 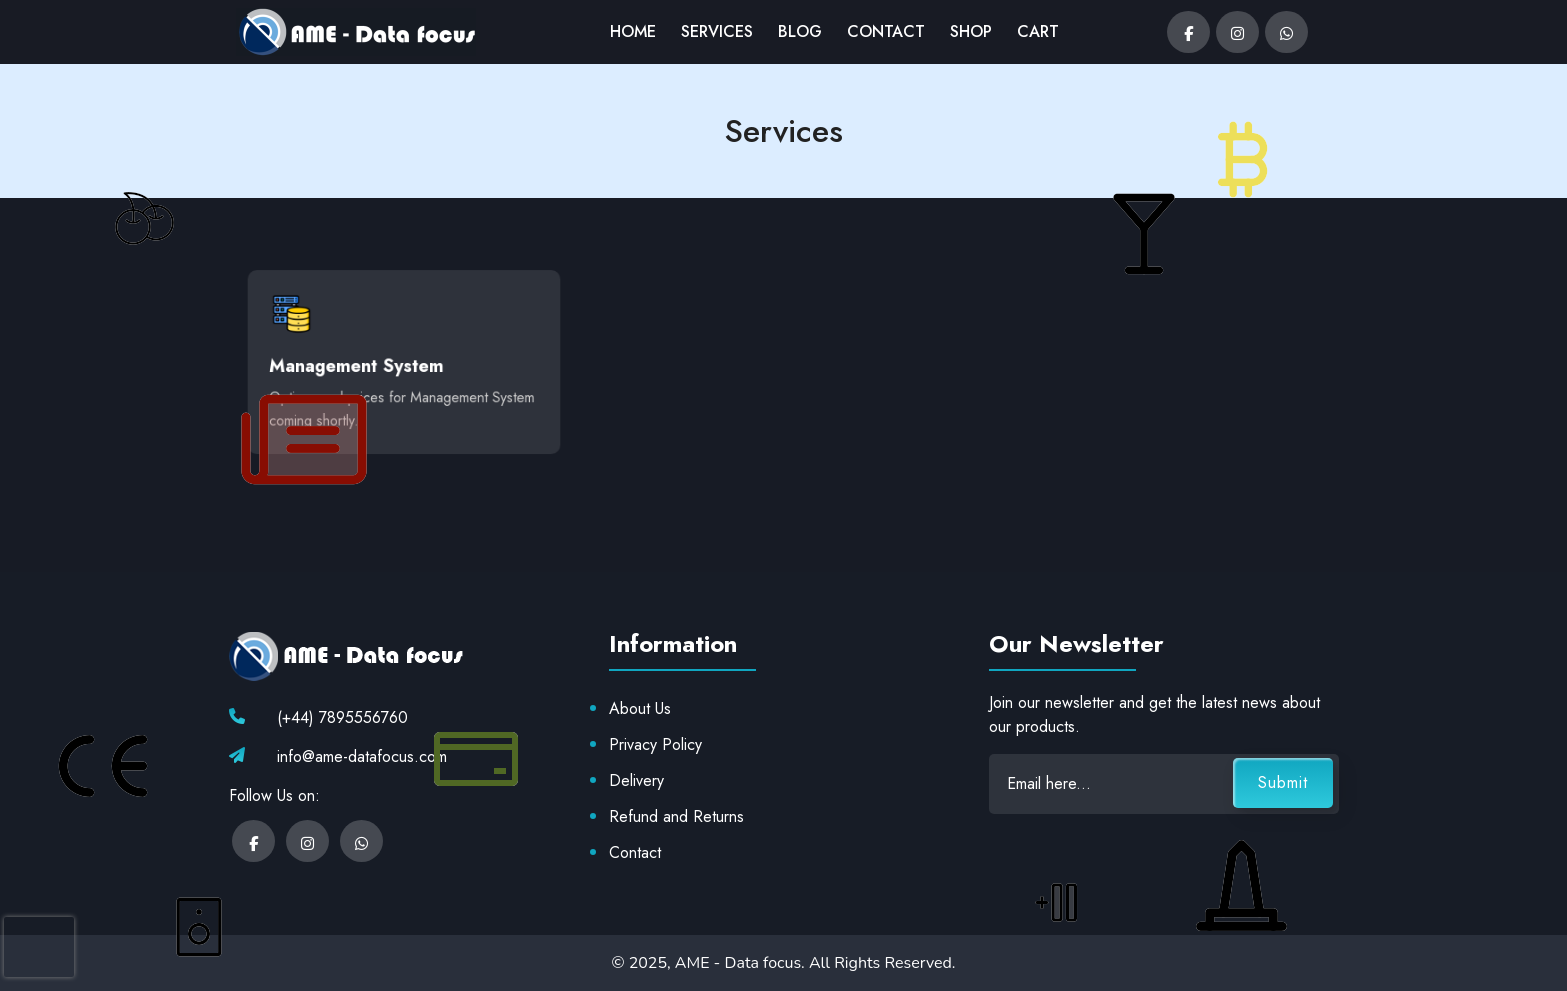 I want to click on adjust speaker or audio output settings, so click(x=199, y=927).